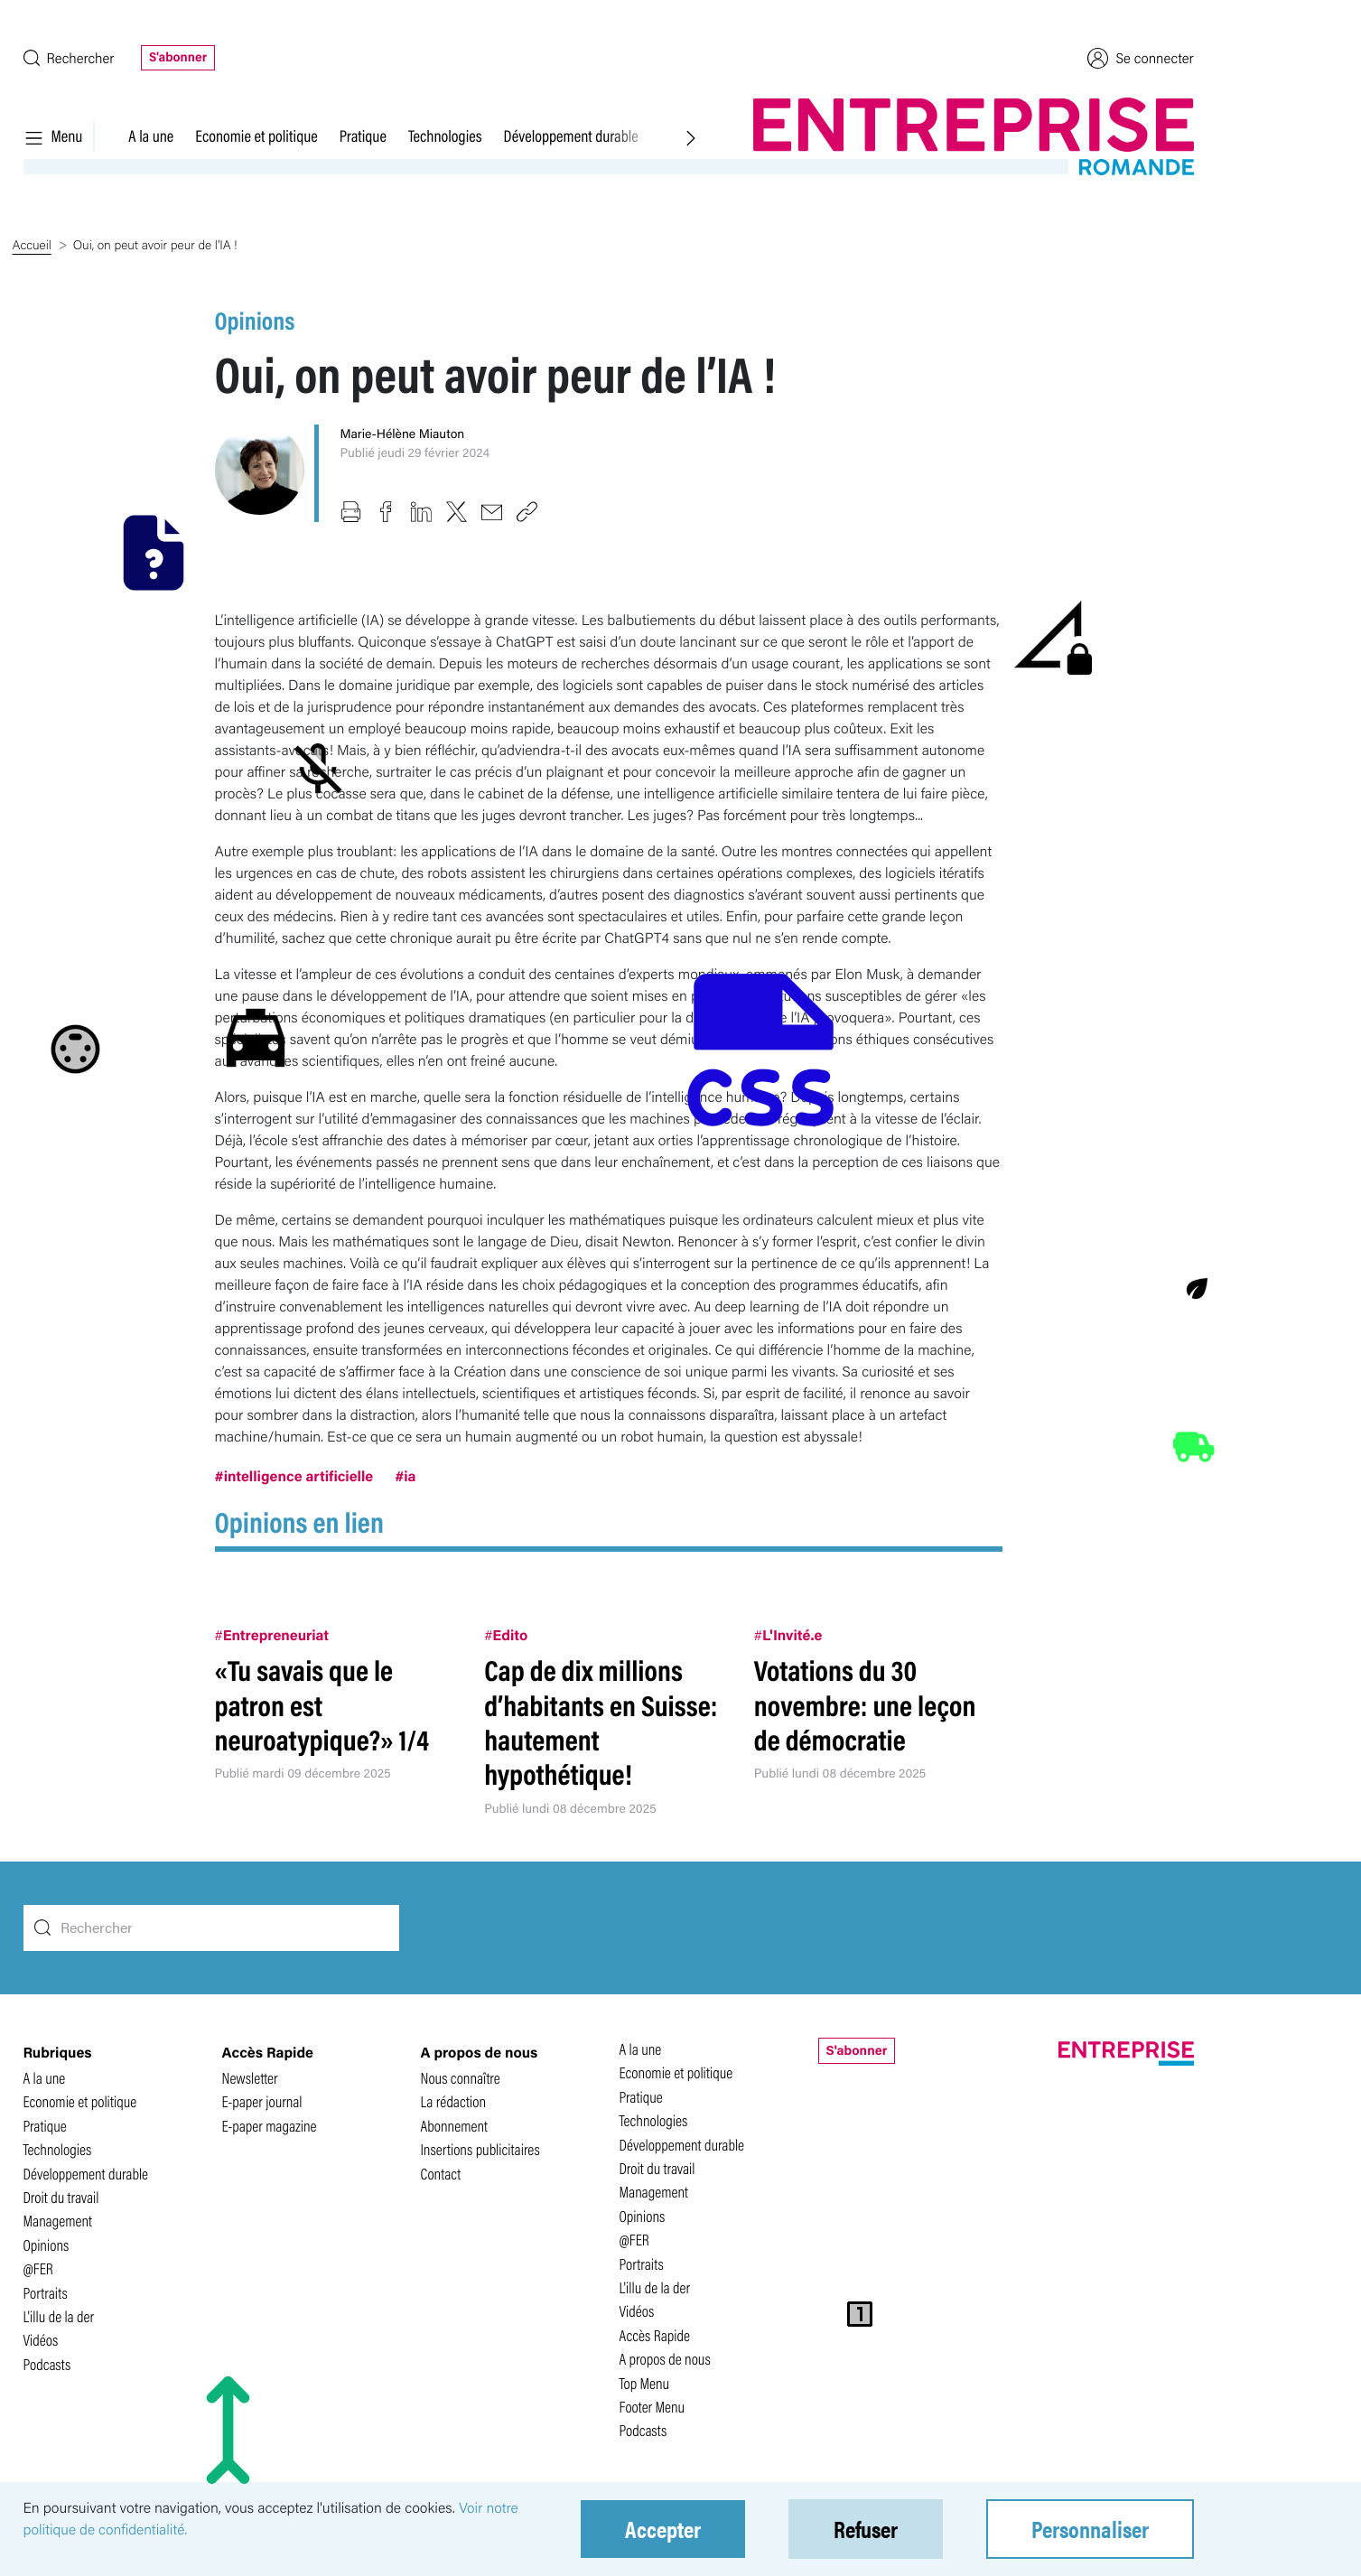  I want to click on unrecognized file type, so click(154, 553).